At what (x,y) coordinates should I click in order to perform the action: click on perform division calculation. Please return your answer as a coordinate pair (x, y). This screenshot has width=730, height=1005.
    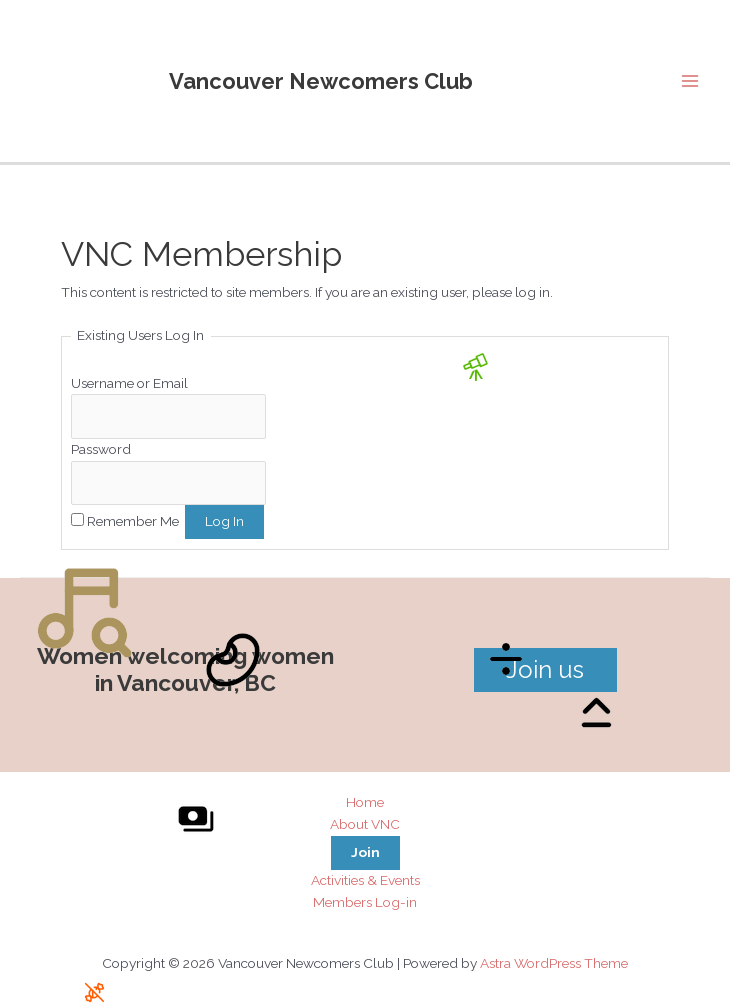
    Looking at the image, I should click on (506, 659).